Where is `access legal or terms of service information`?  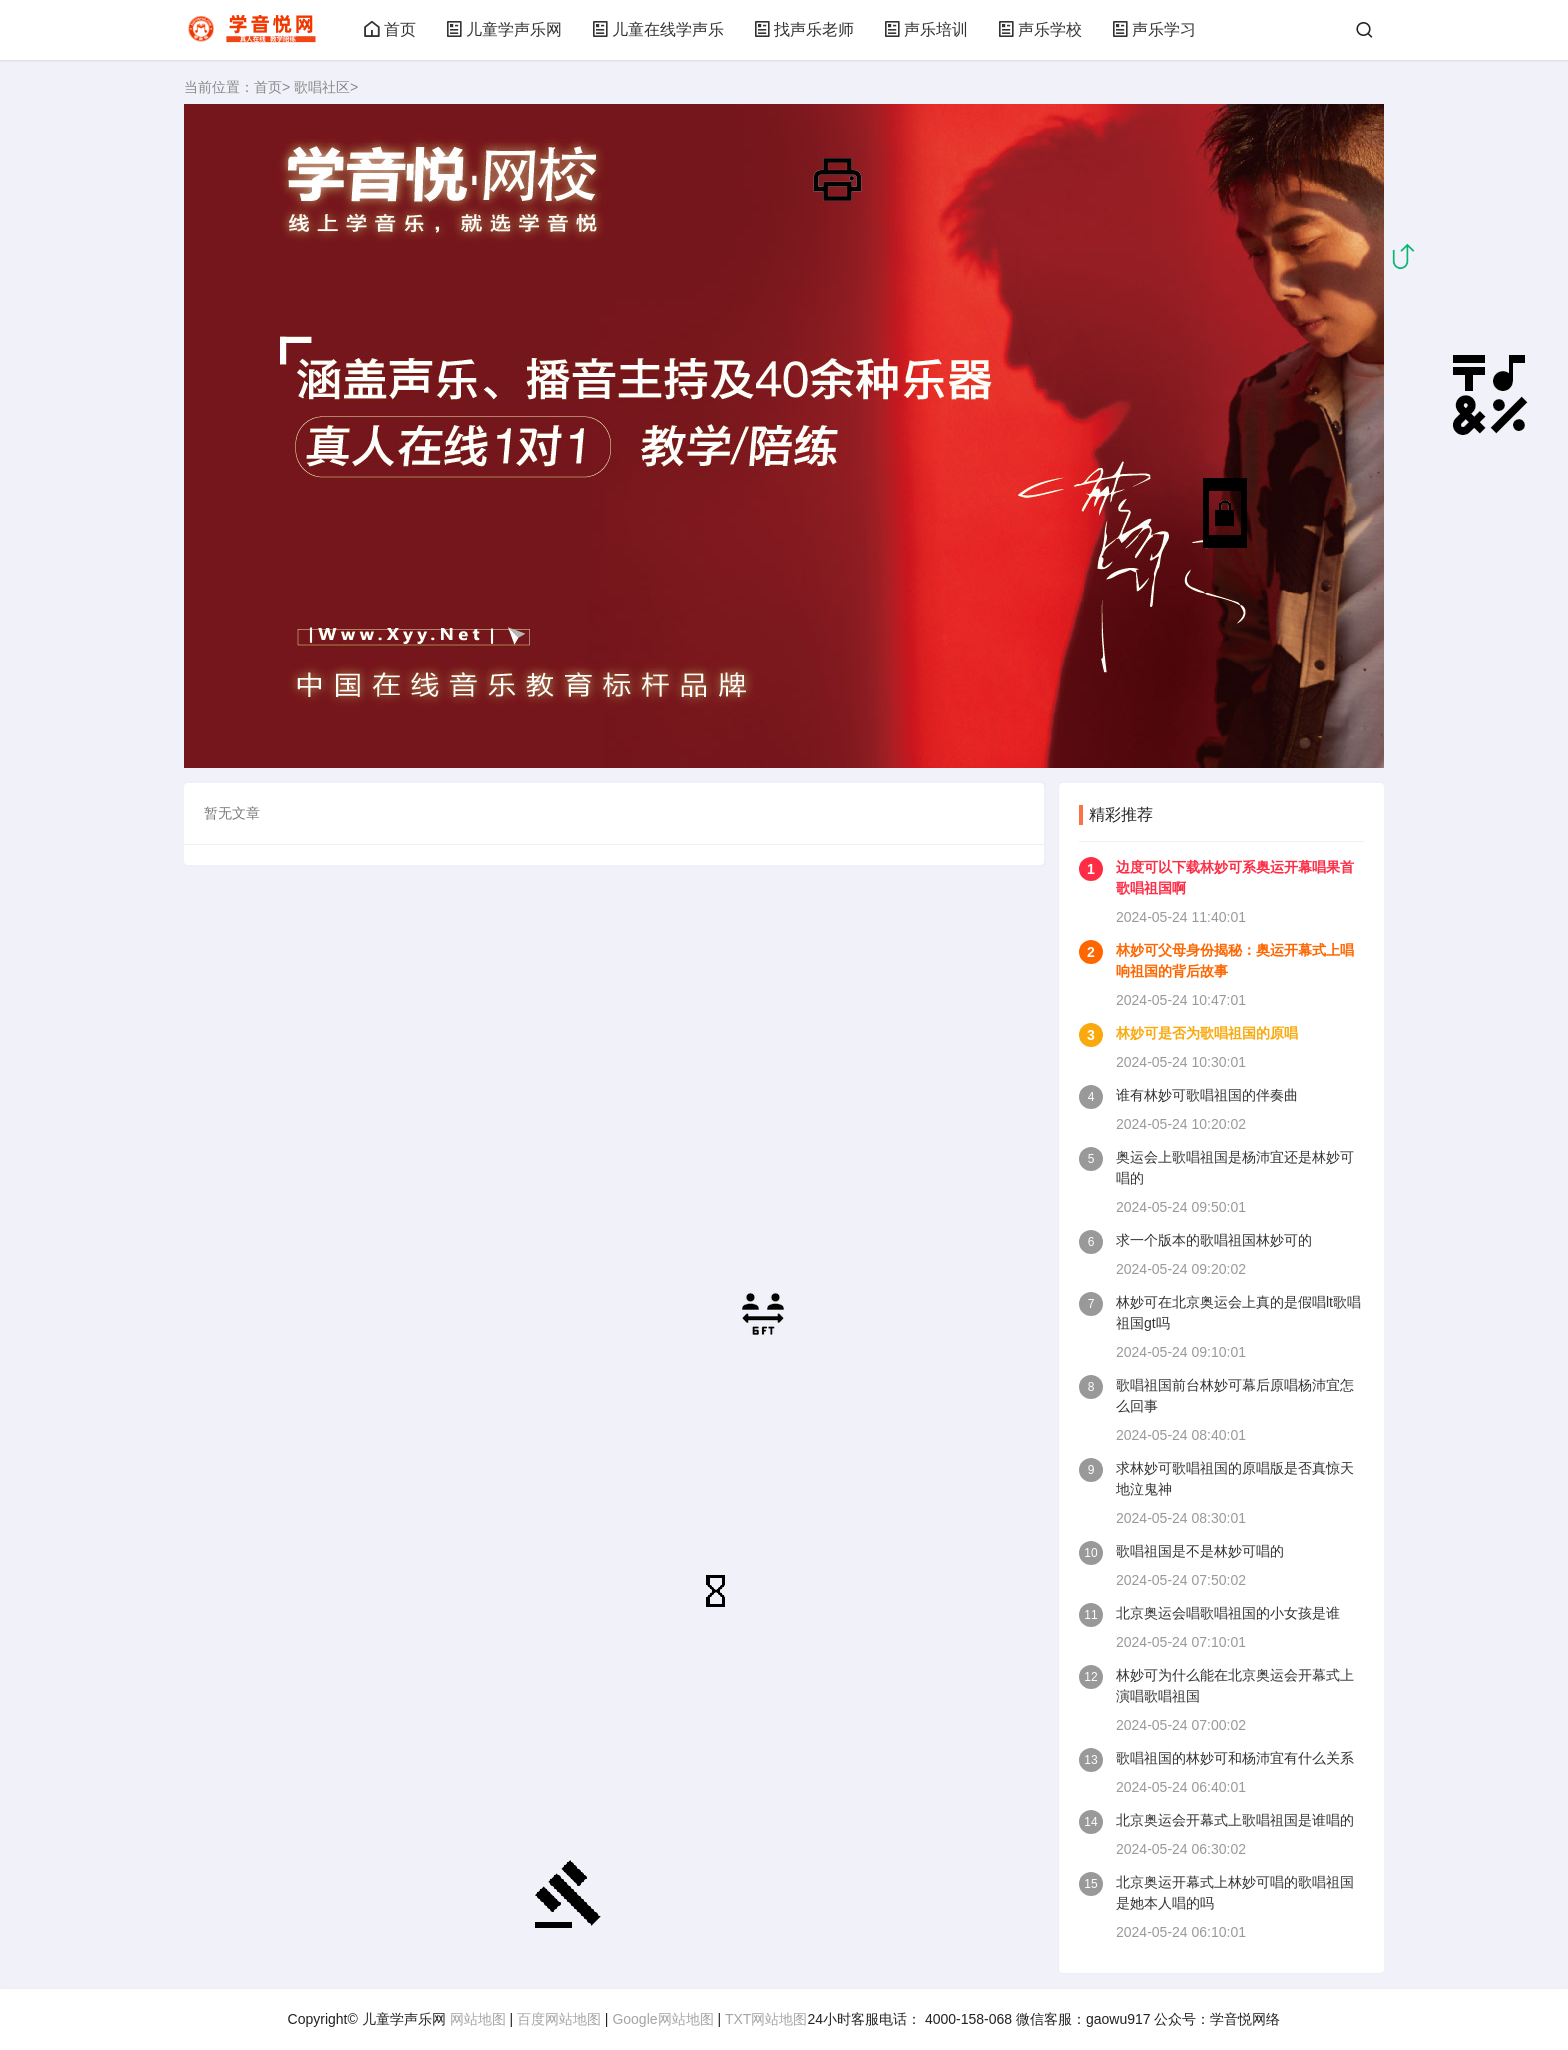 access legal or terms of service information is located at coordinates (569, 1894).